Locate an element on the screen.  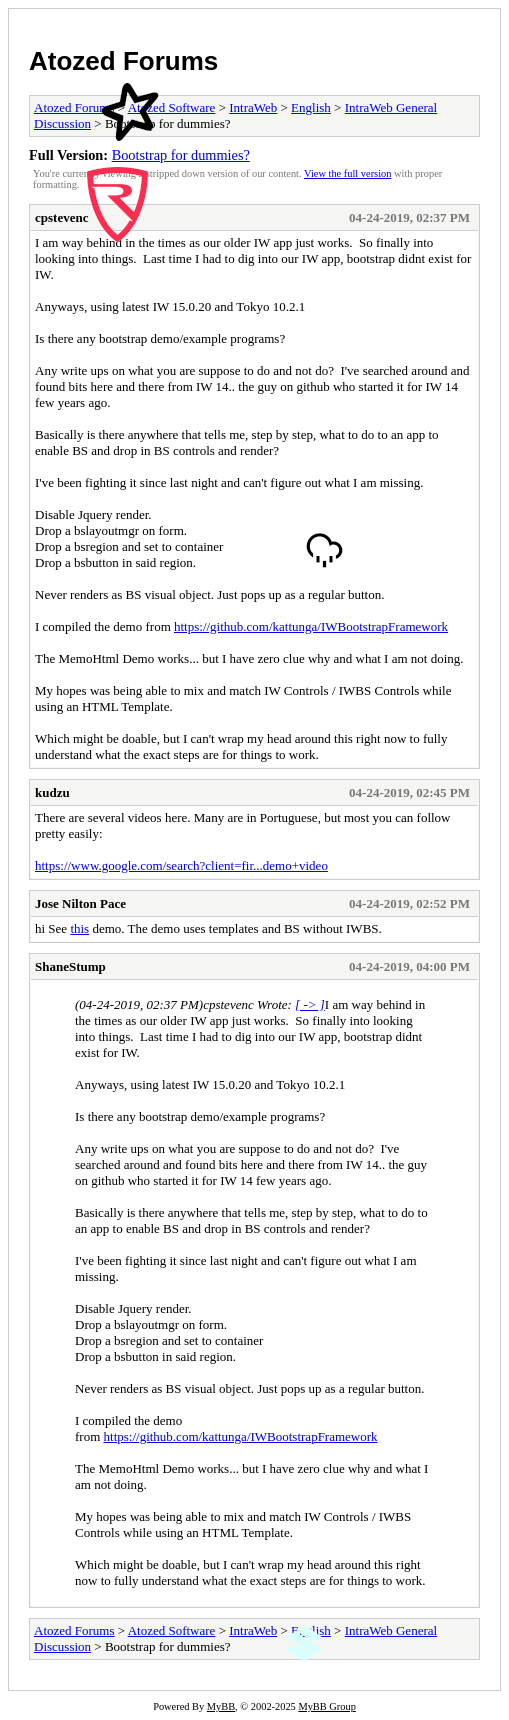
indicates rainy or showery weather conditions is located at coordinates (324, 549).